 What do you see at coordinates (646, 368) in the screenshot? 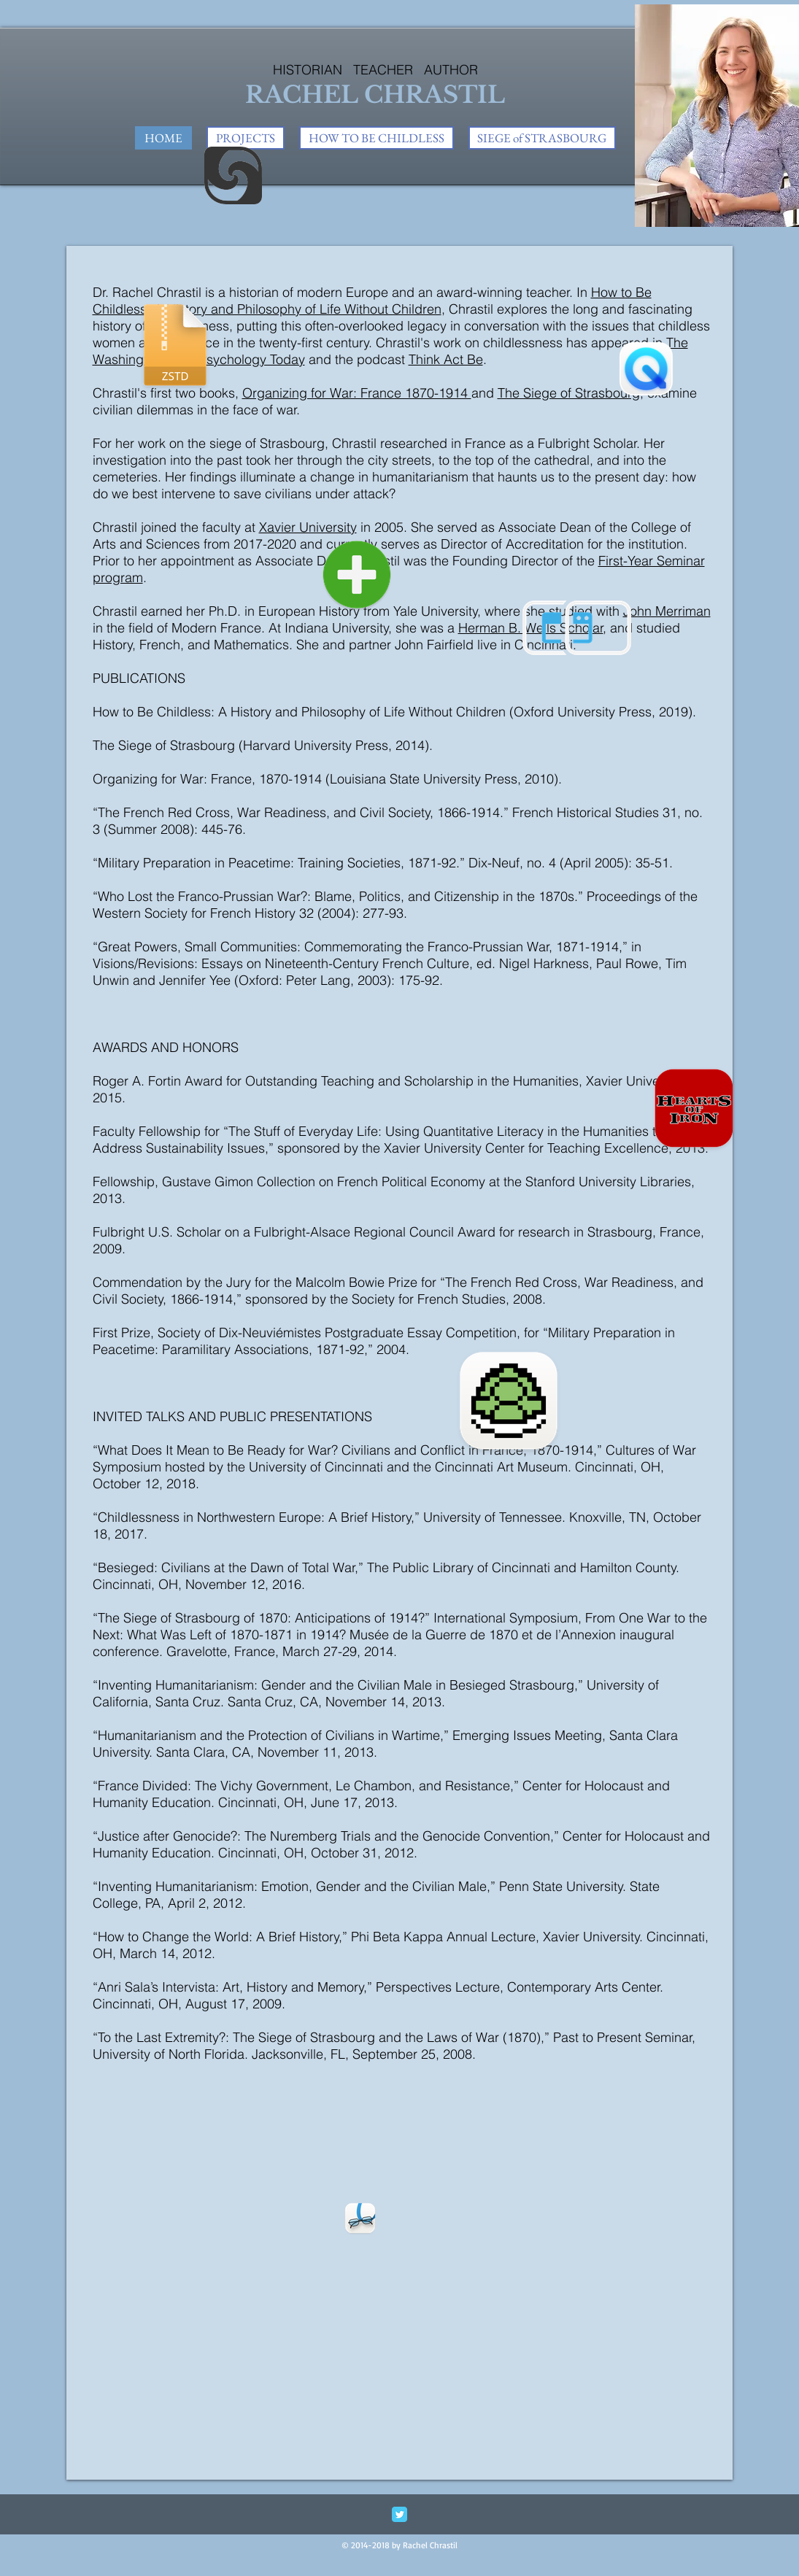
I see `open SMPlayer media player` at bounding box center [646, 368].